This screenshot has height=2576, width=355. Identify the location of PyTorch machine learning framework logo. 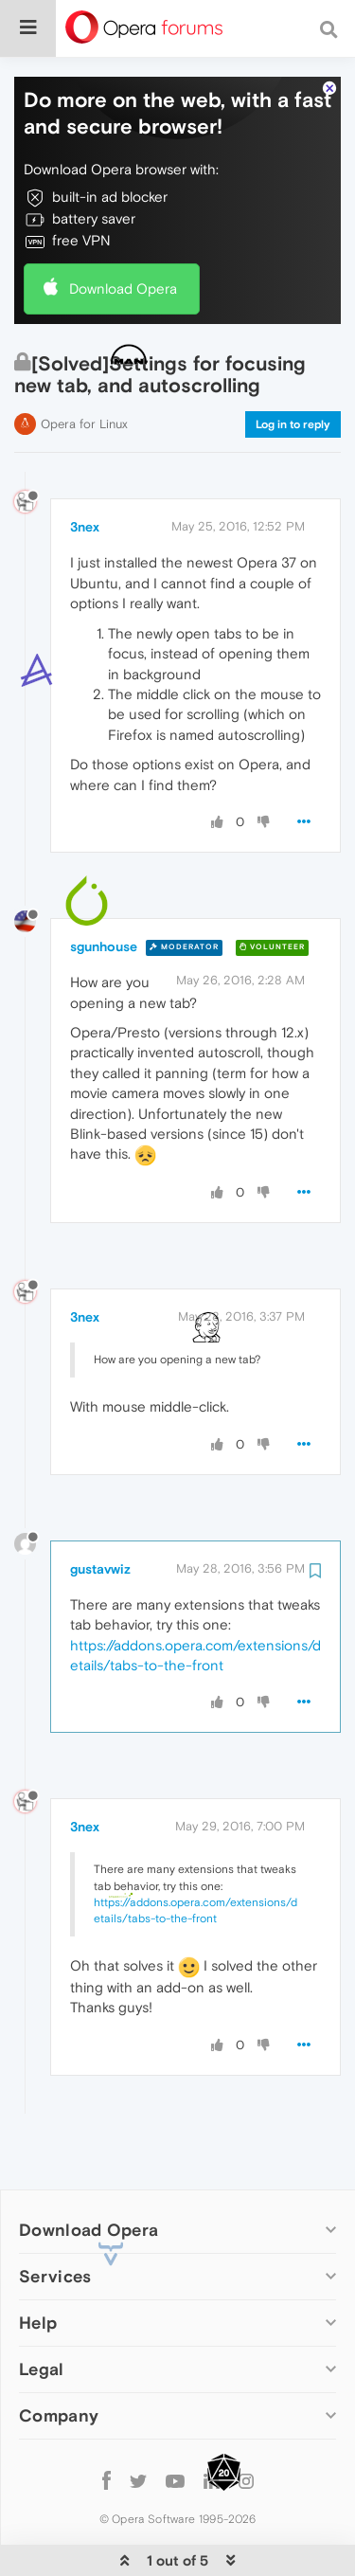
(86, 900).